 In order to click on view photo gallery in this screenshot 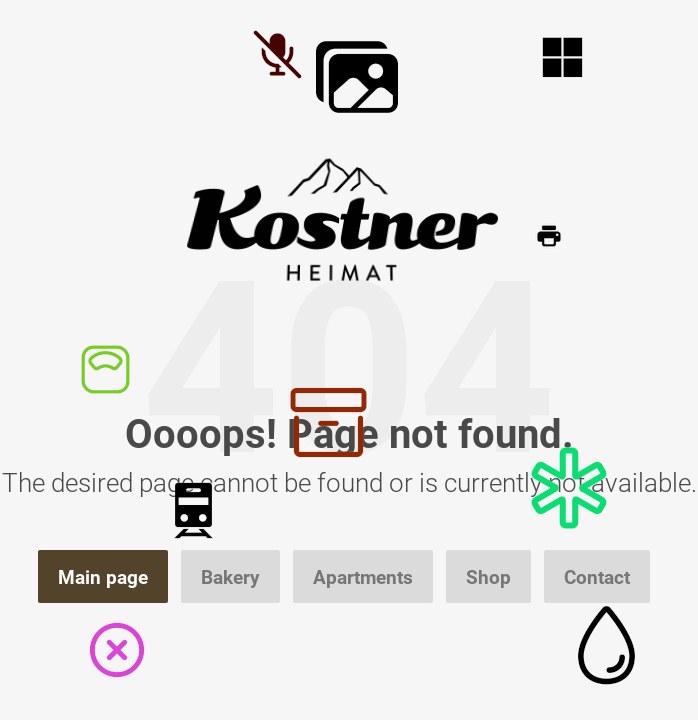, I will do `click(357, 77)`.